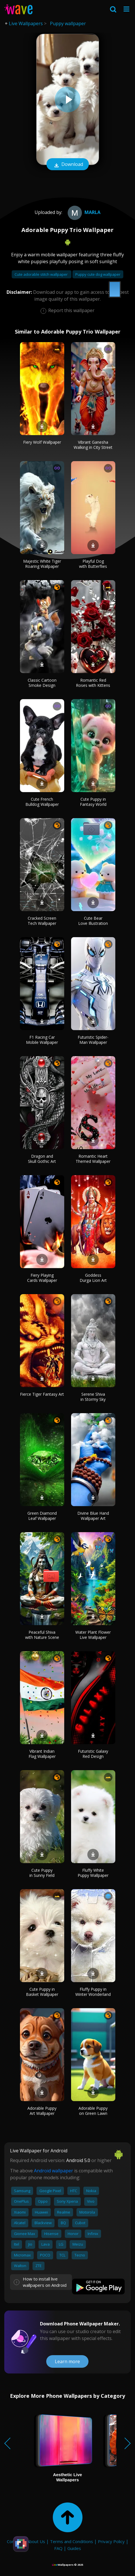 The height and width of the screenshot is (2576, 135). I want to click on open your images folder, so click(51, 1576).